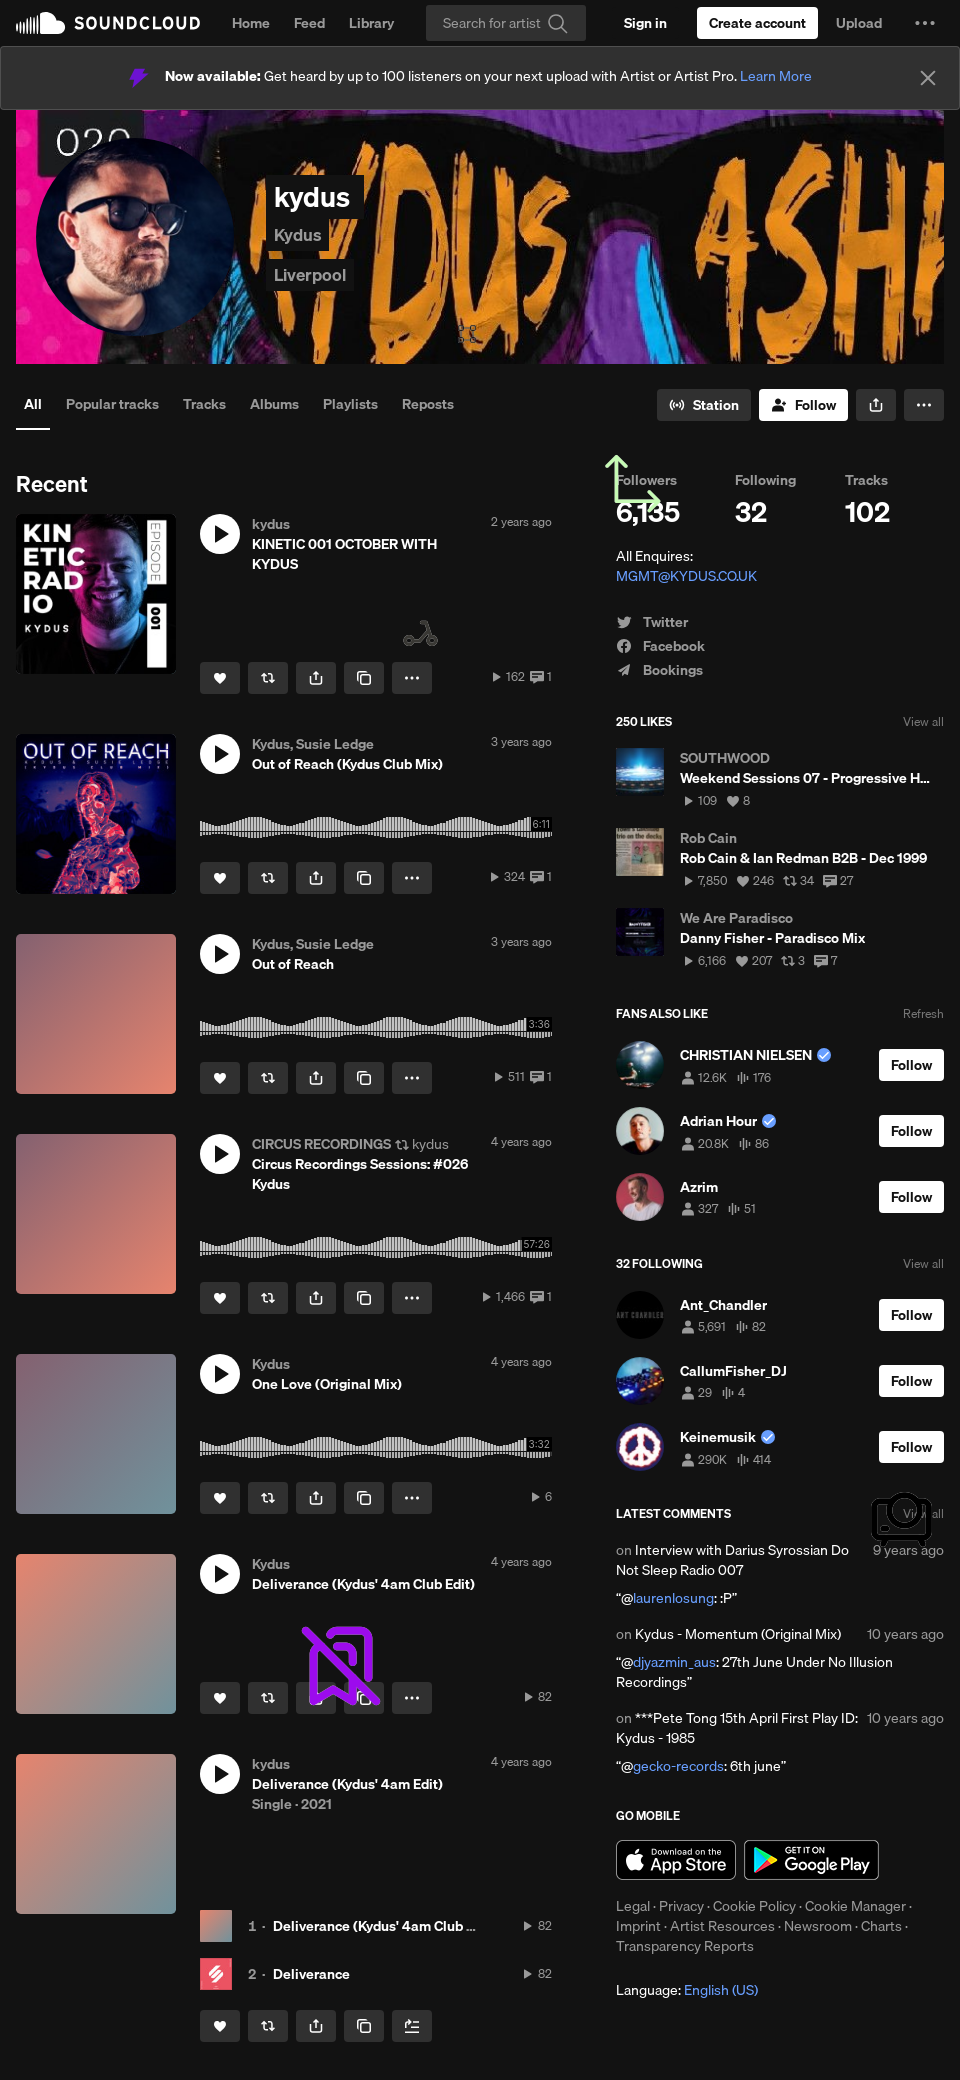 Image resolution: width=960 pixels, height=2080 pixels. Describe the element at coordinates (630, 482) in the screenshot. I see `vector path or directional control point` at that location.